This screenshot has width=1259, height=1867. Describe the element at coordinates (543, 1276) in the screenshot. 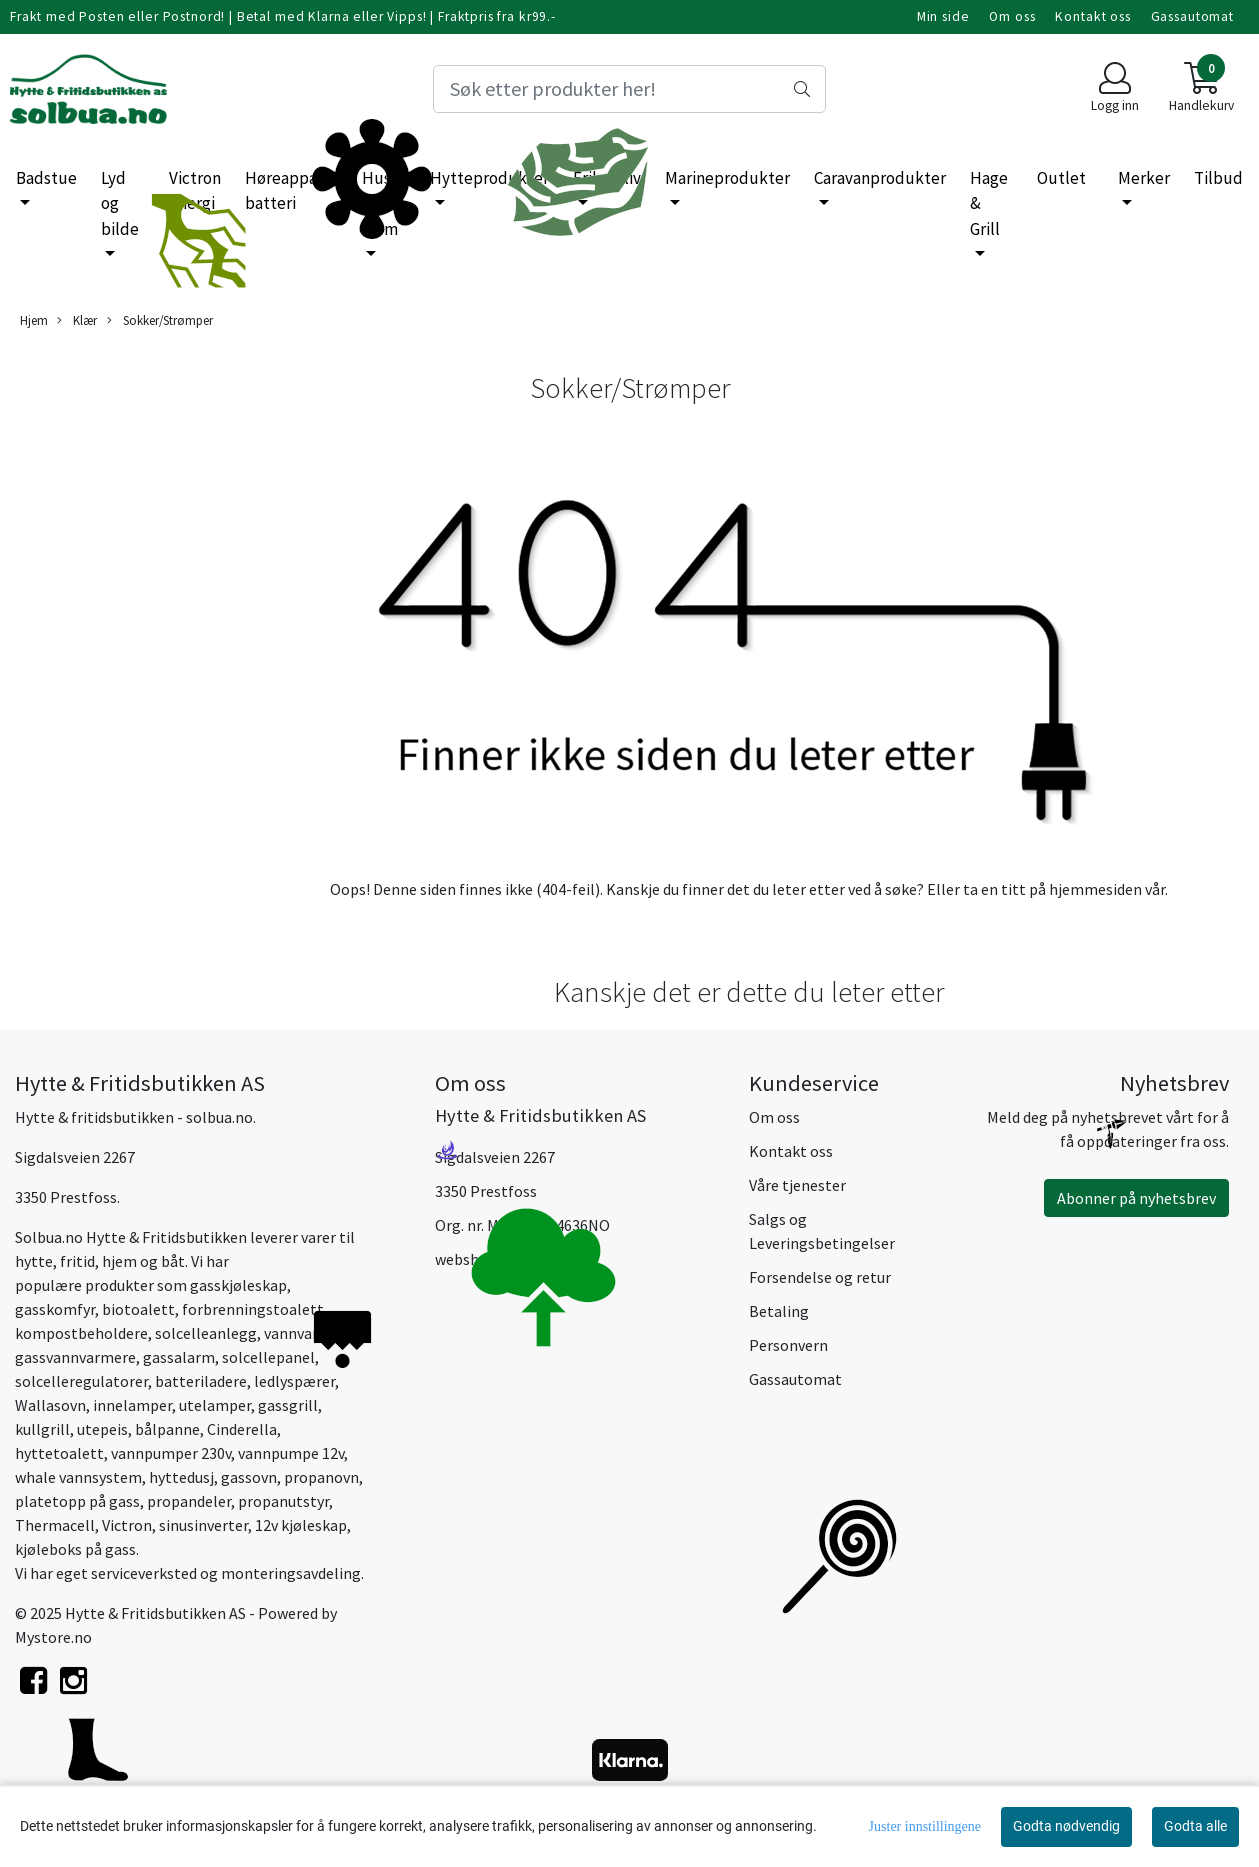

I see `upload file to cloud storage` at that location.